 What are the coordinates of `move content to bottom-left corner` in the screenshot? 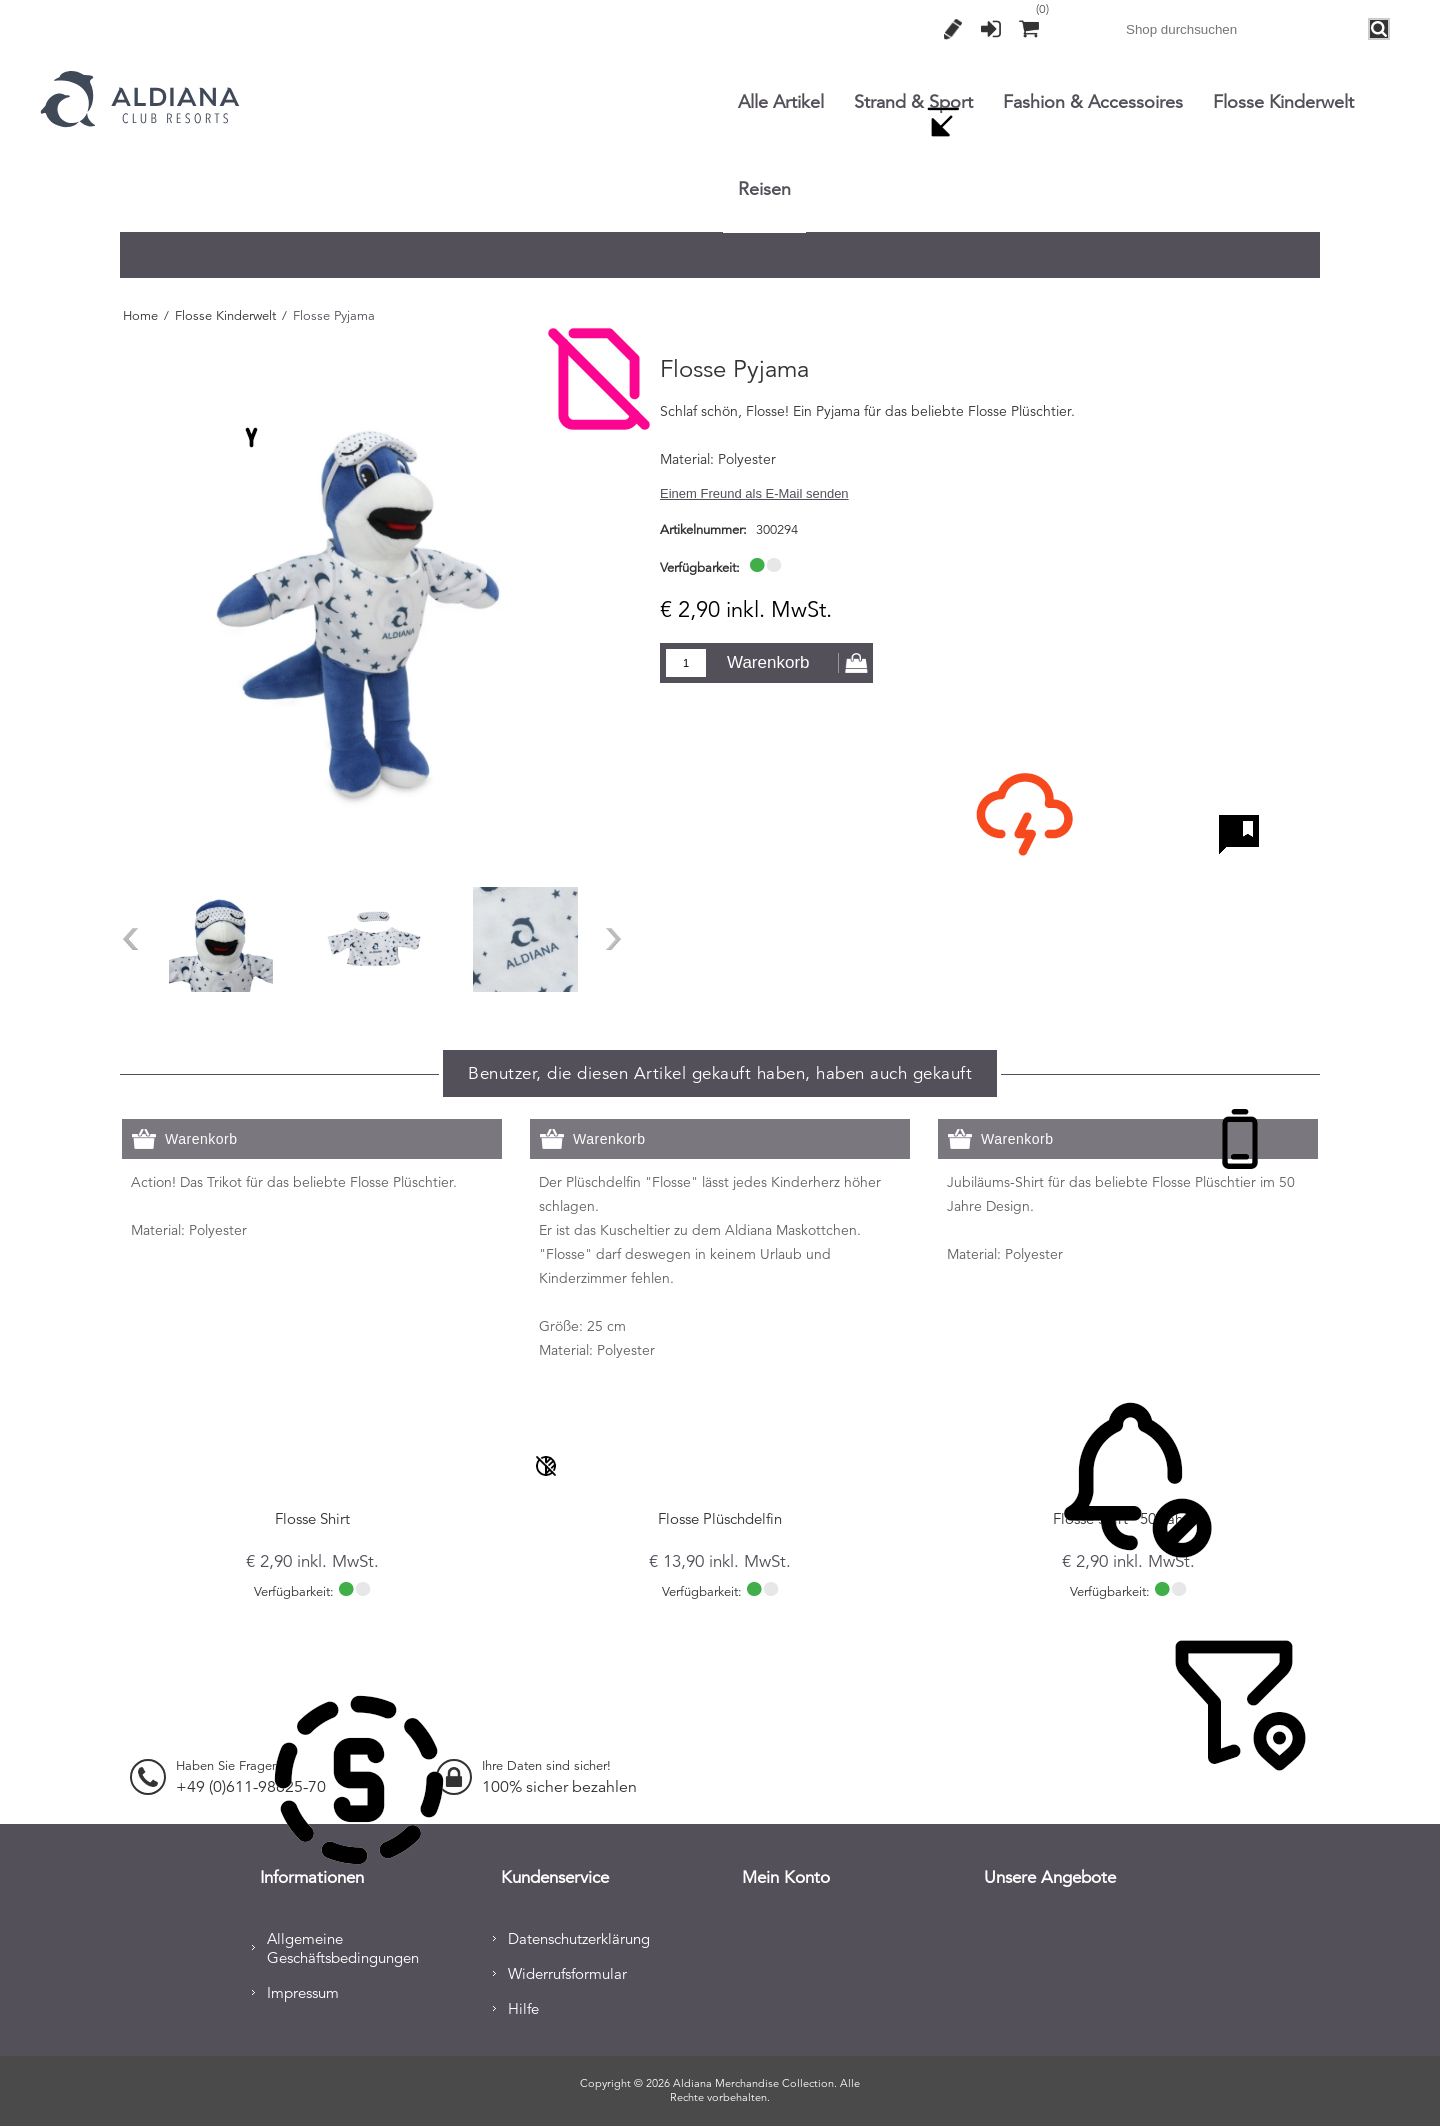 It's located at (942, 122).